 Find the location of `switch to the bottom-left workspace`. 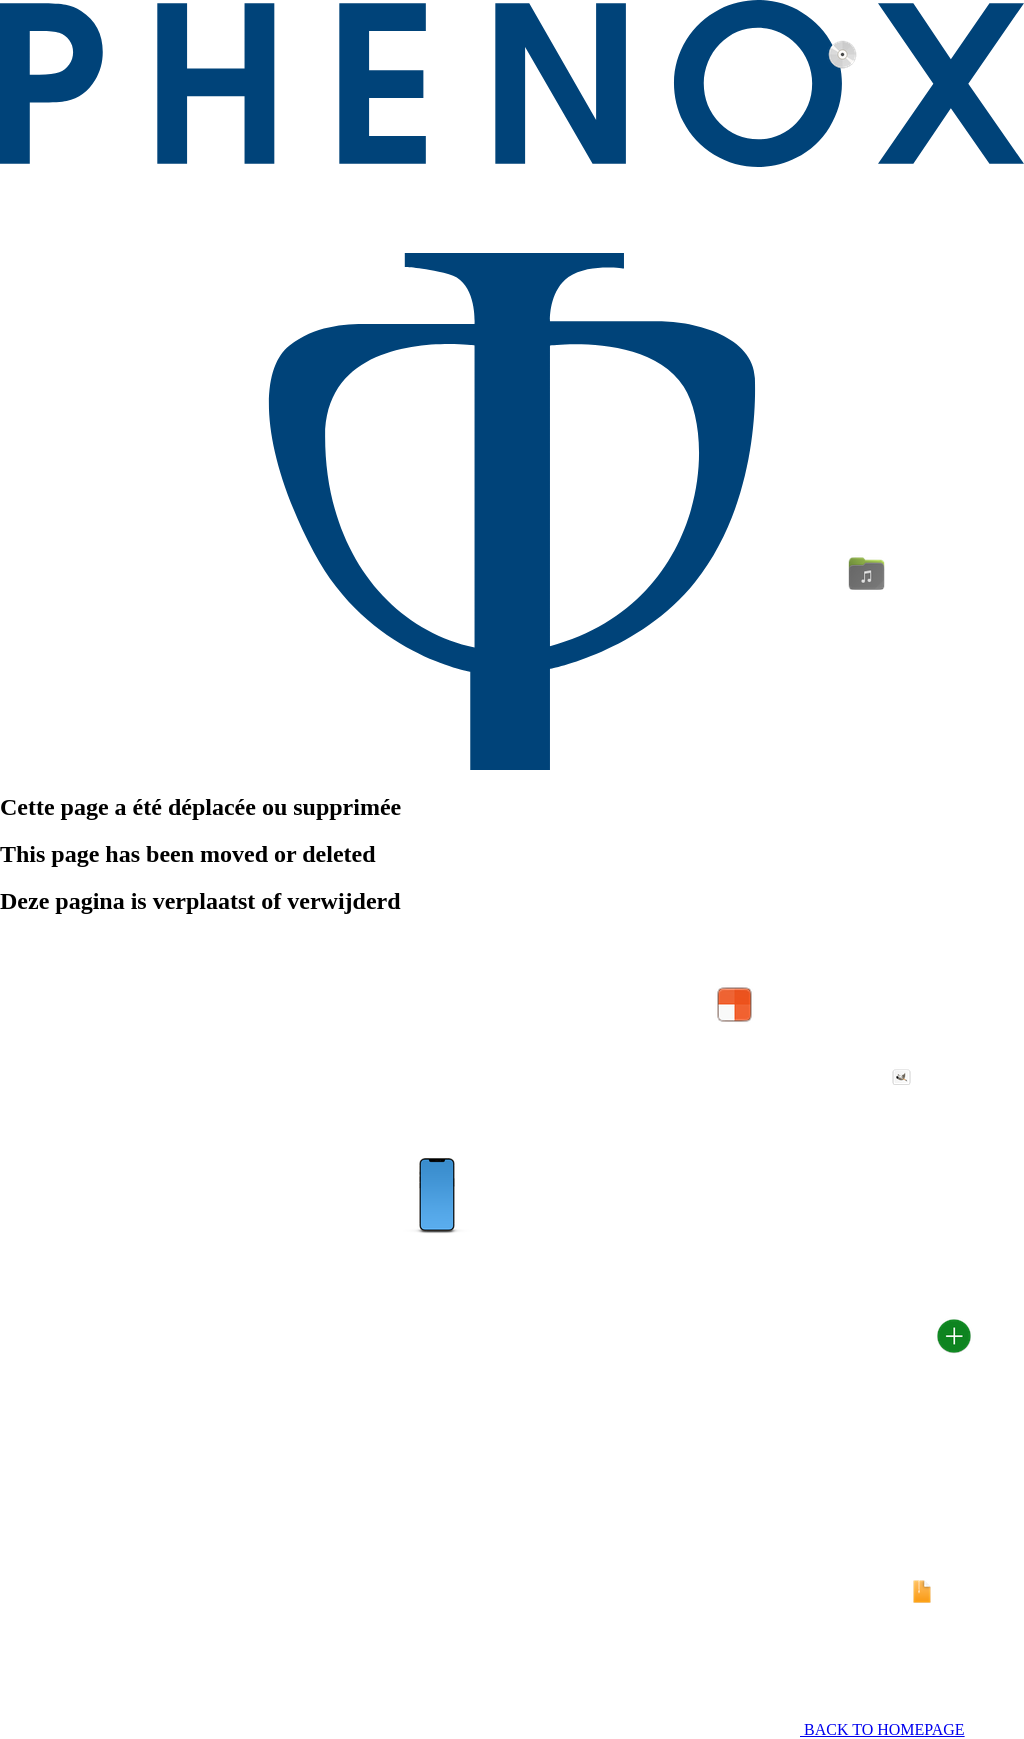

switch to the bottom-left workspace is located at coordinates (734, 1004).